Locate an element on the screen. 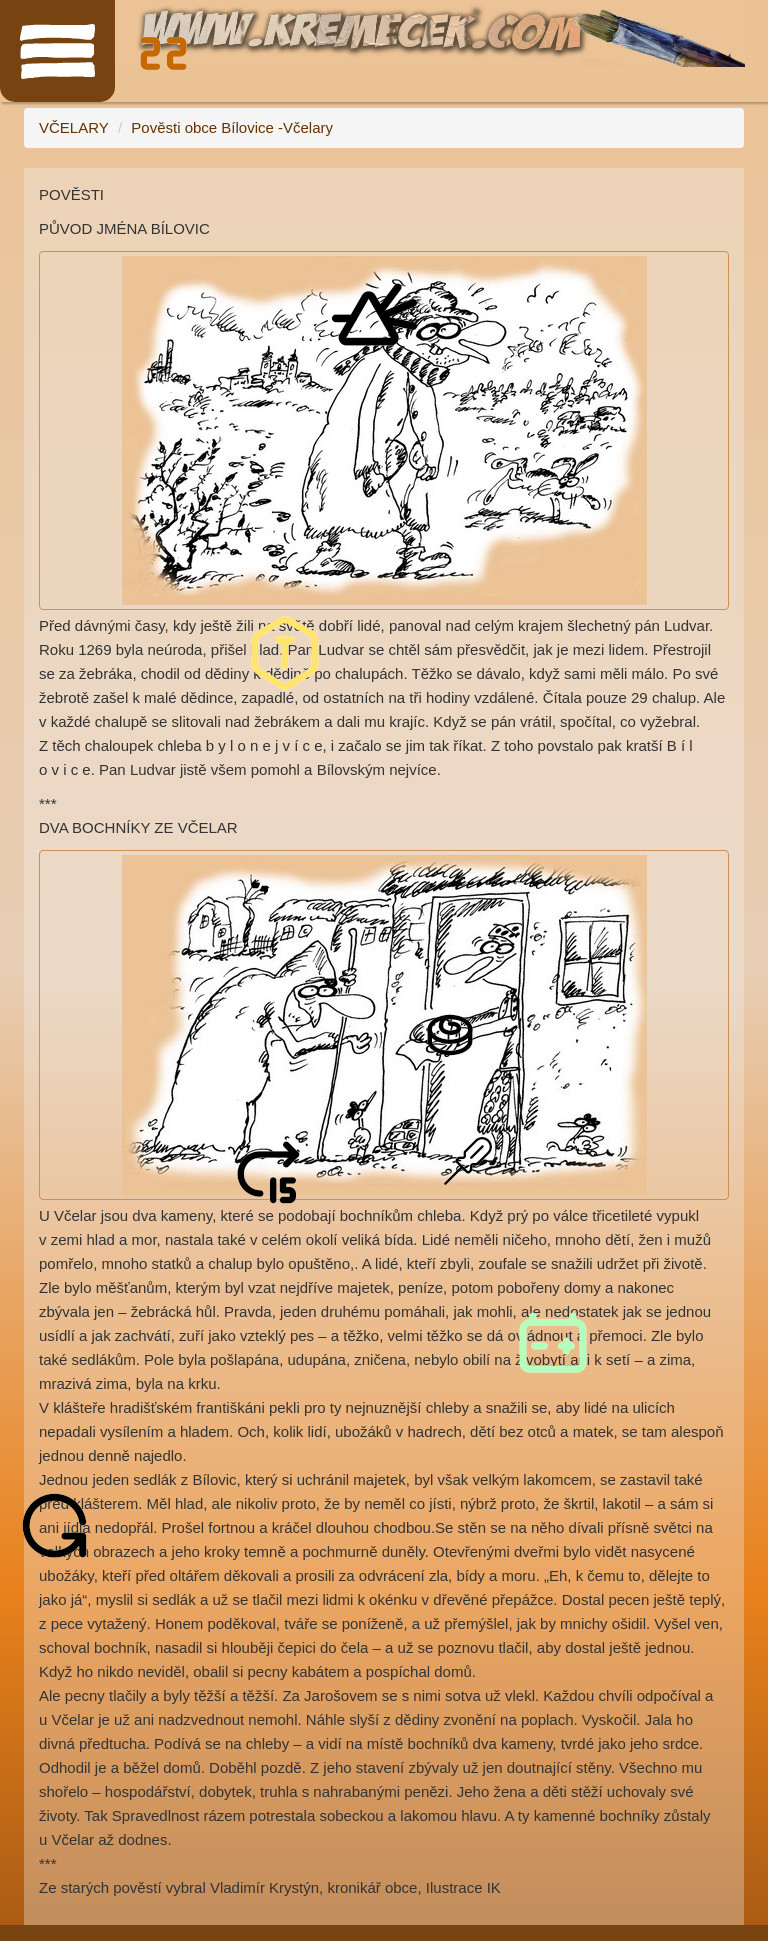 This screenshot has width=768, height=1941. toggle light refraction or prism effect is located at coordinates (374, 314).